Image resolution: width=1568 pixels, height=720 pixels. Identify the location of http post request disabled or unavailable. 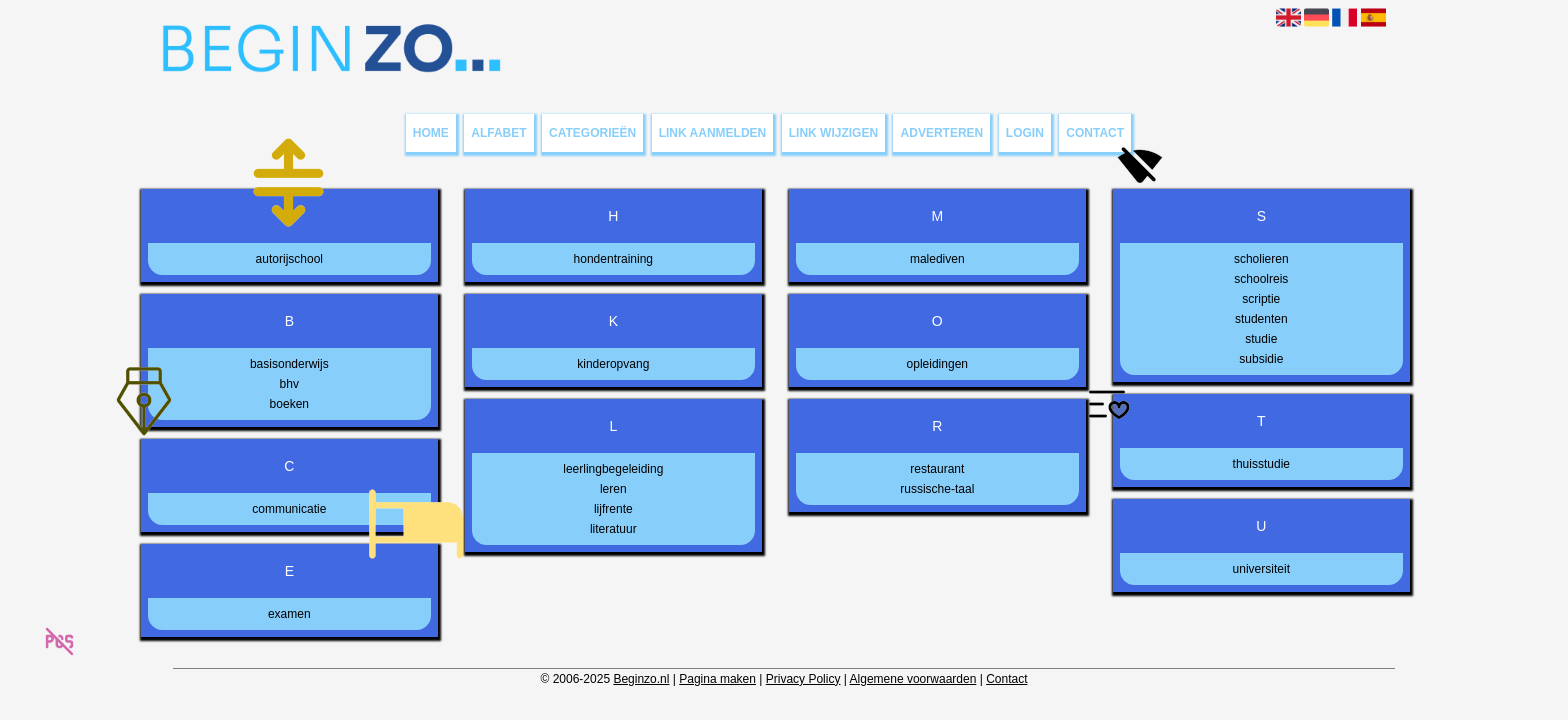
(59, 641).